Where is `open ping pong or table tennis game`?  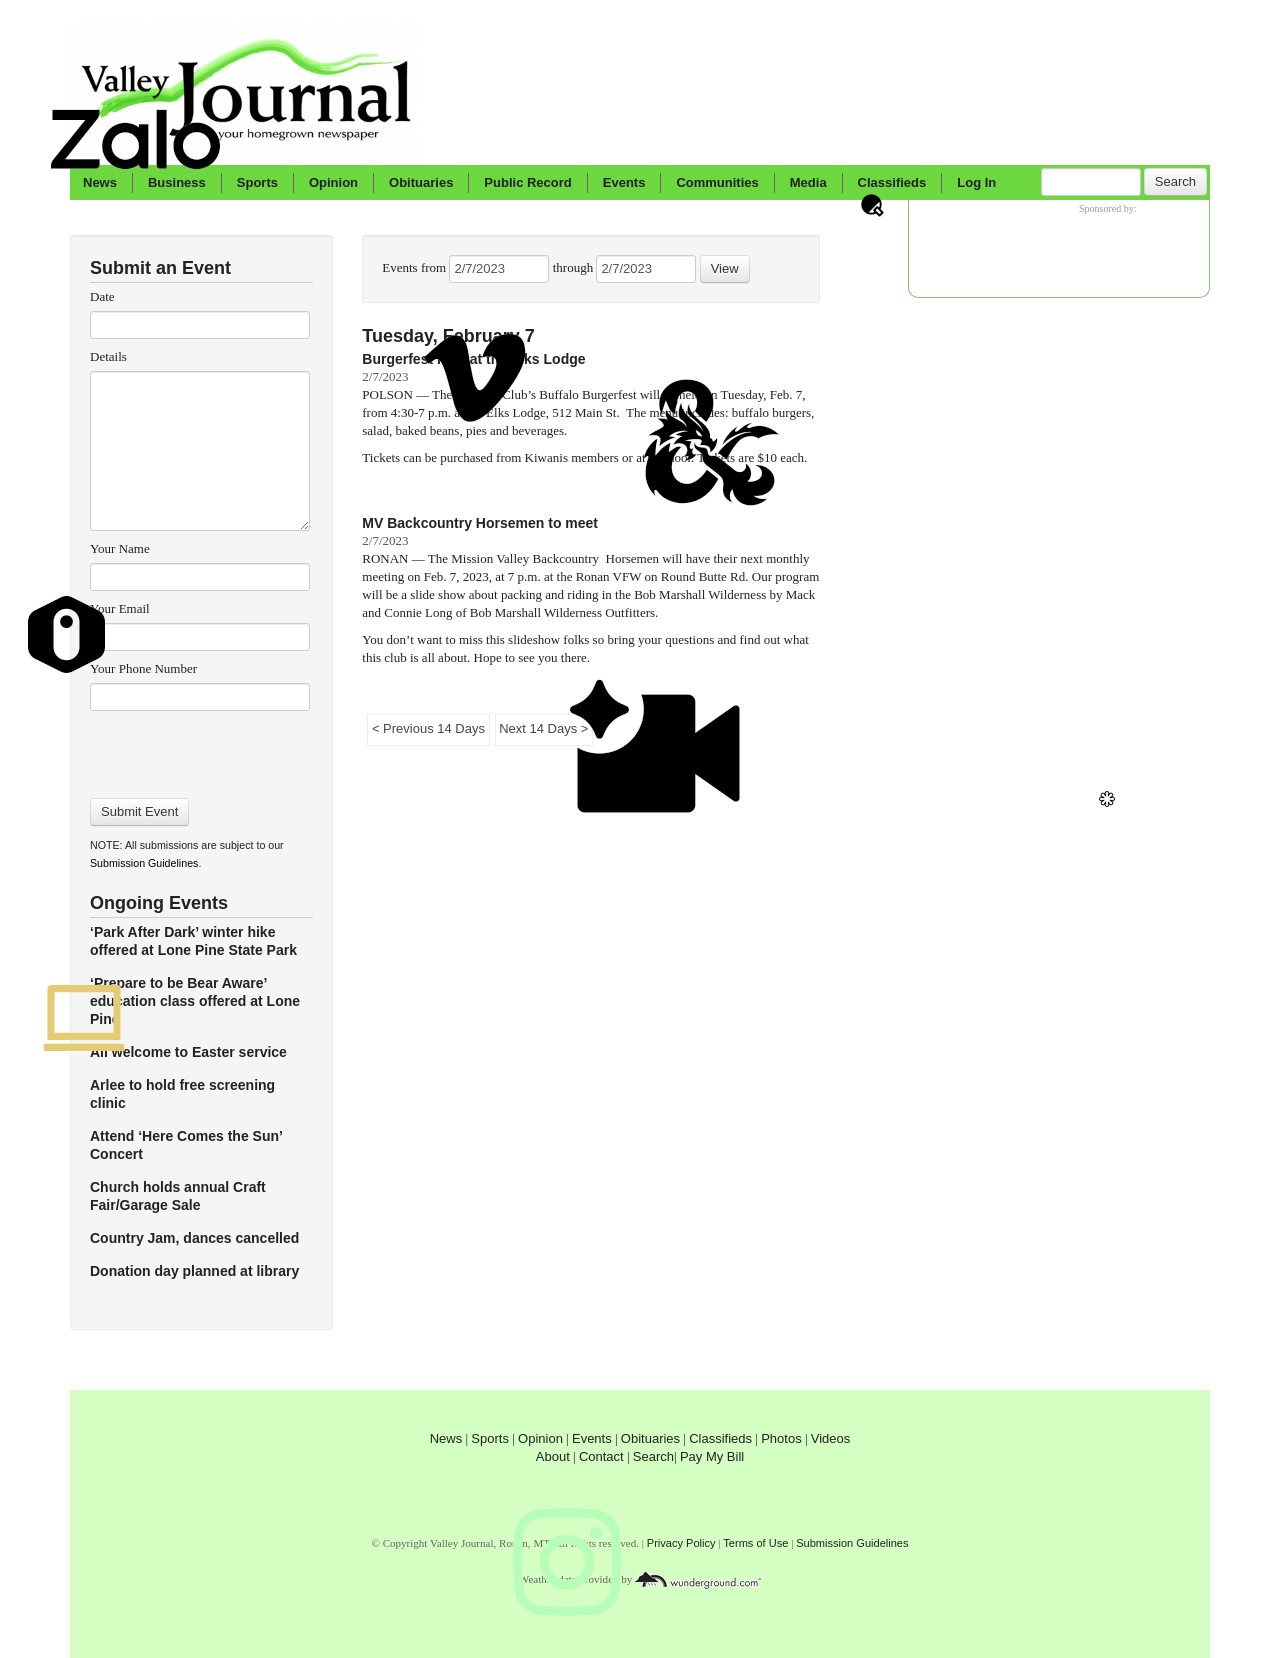
open ping pong or table tennis game is located at coordinates (872, 205).